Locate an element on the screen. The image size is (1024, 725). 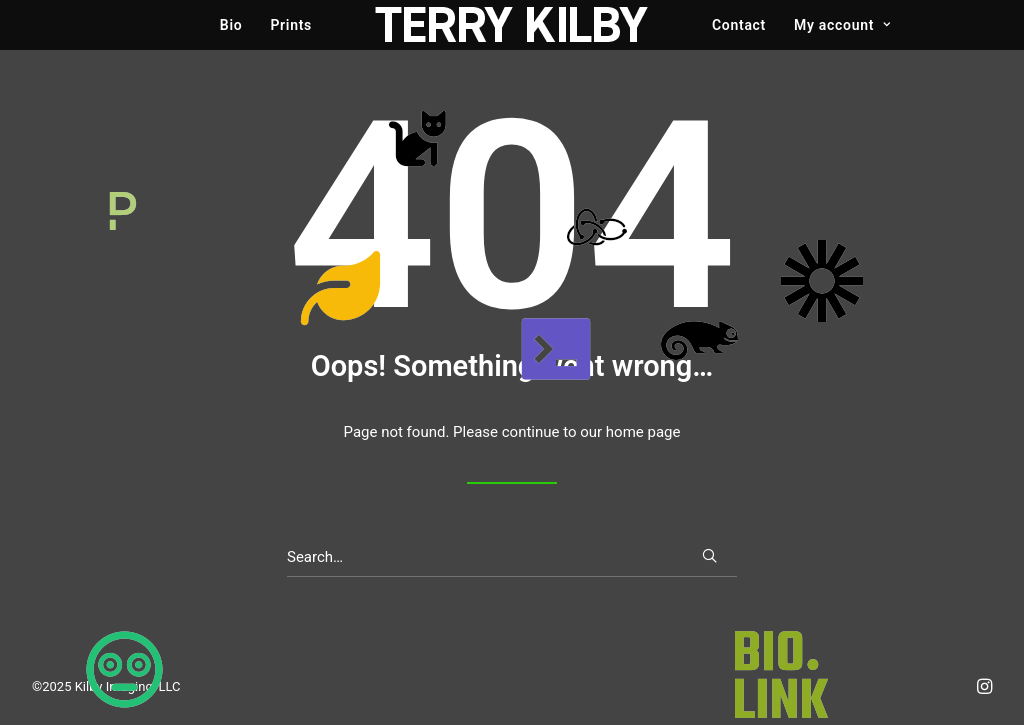
react with embarrassment or surprise is located at coordinates (124, 669).